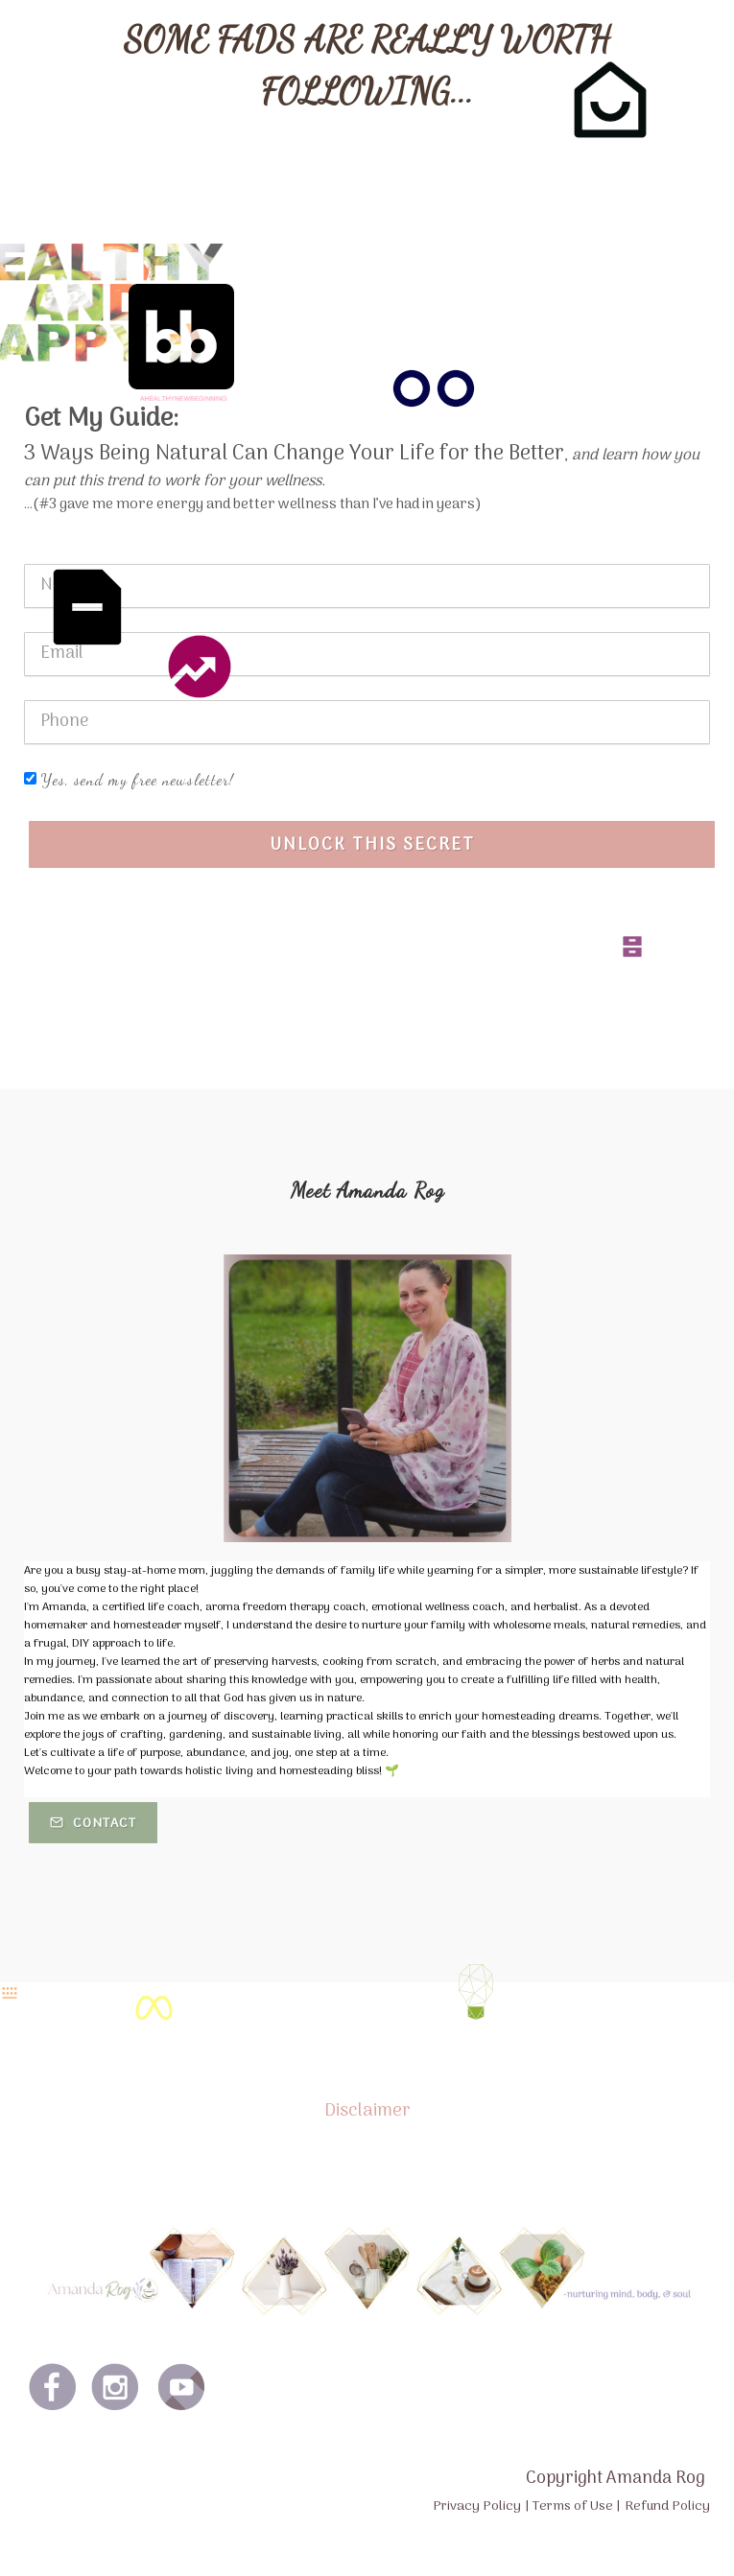 Image resolution: width=734 pixels, height=2576 pixels. Describe the element at coordinates (154, 2007) in the screenshot. I see `Meta company logo` at that location.